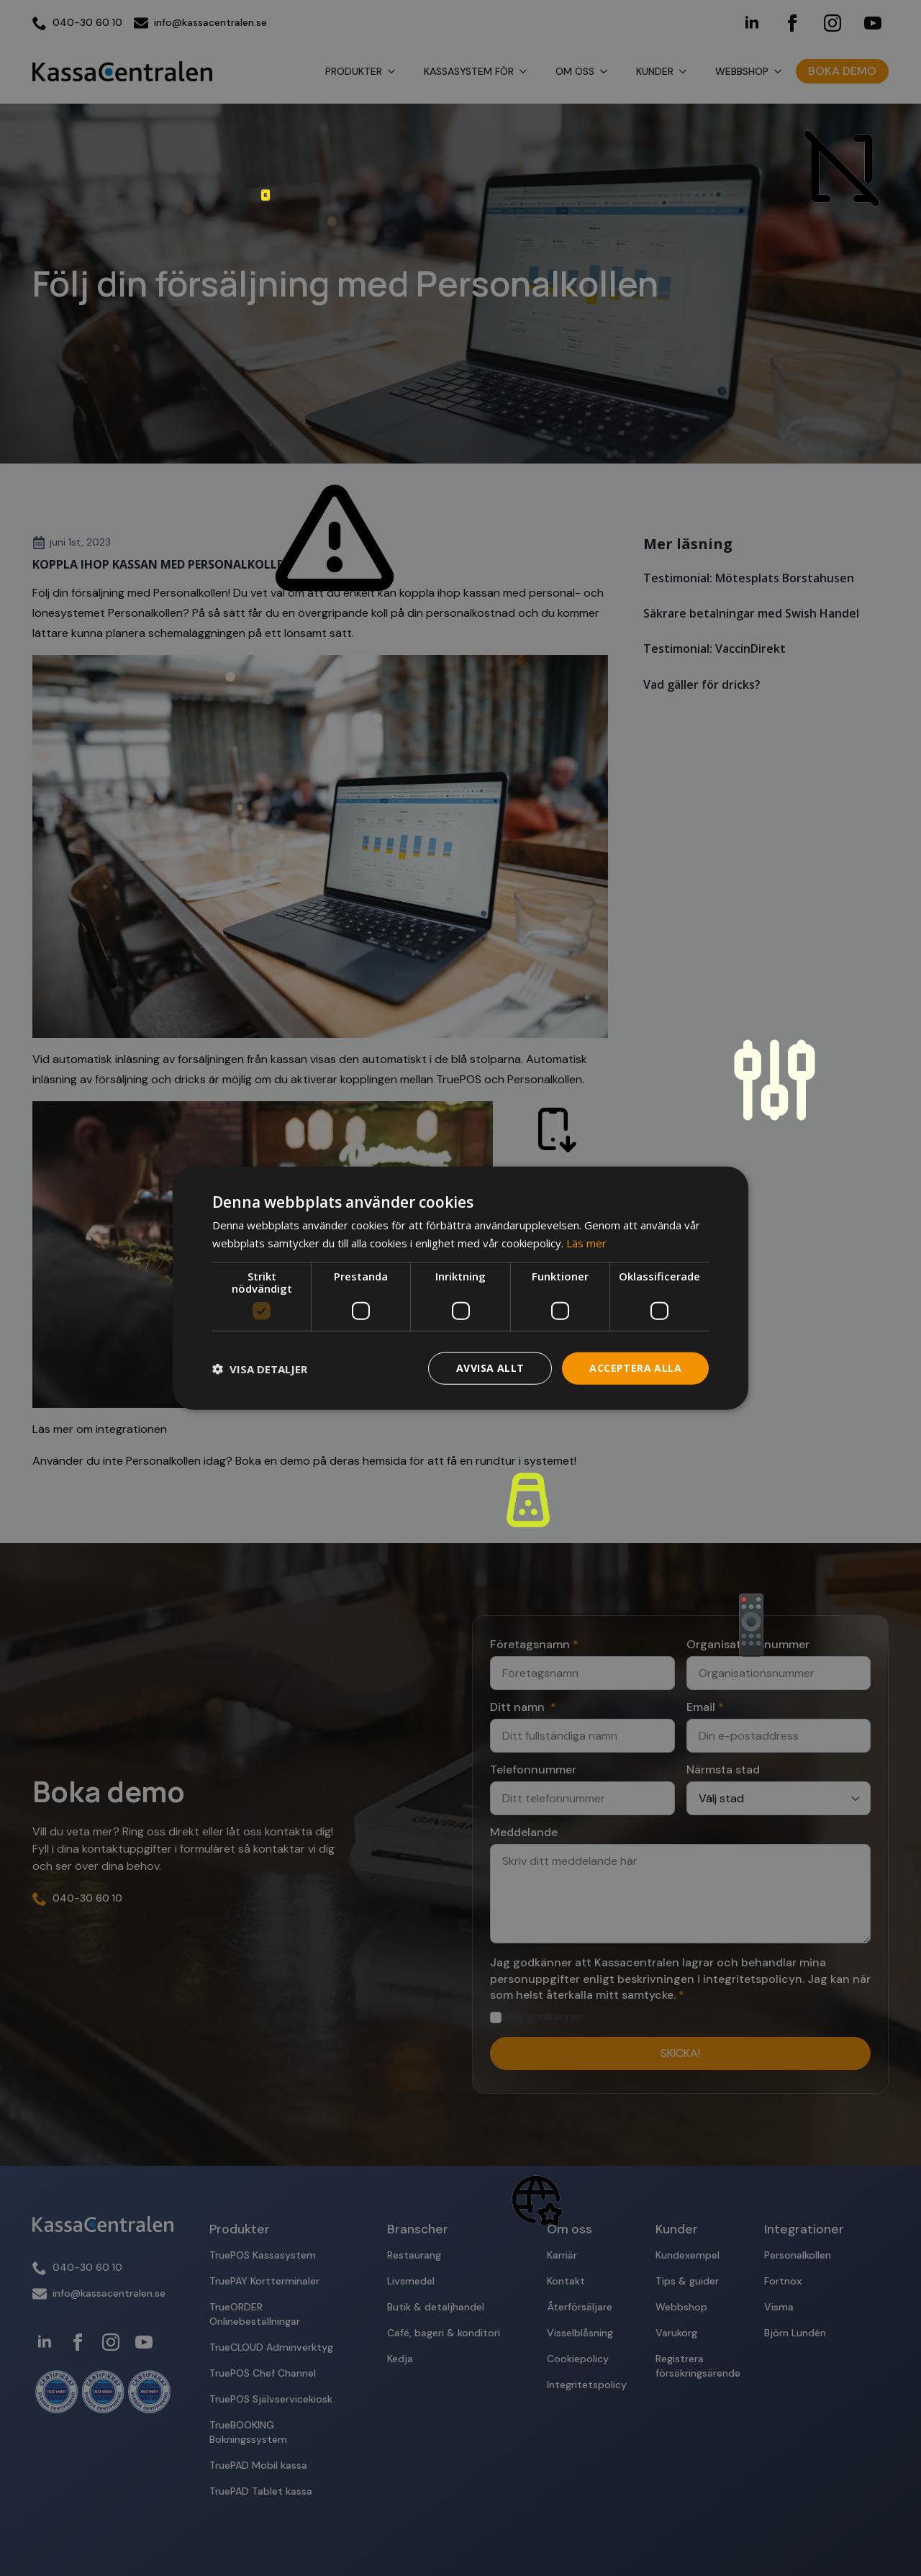 Image resolution: width=921 pixels, height=2576 pixels. I want to click on view candlestick chart for stock or crypto data, so click(774, 1080).